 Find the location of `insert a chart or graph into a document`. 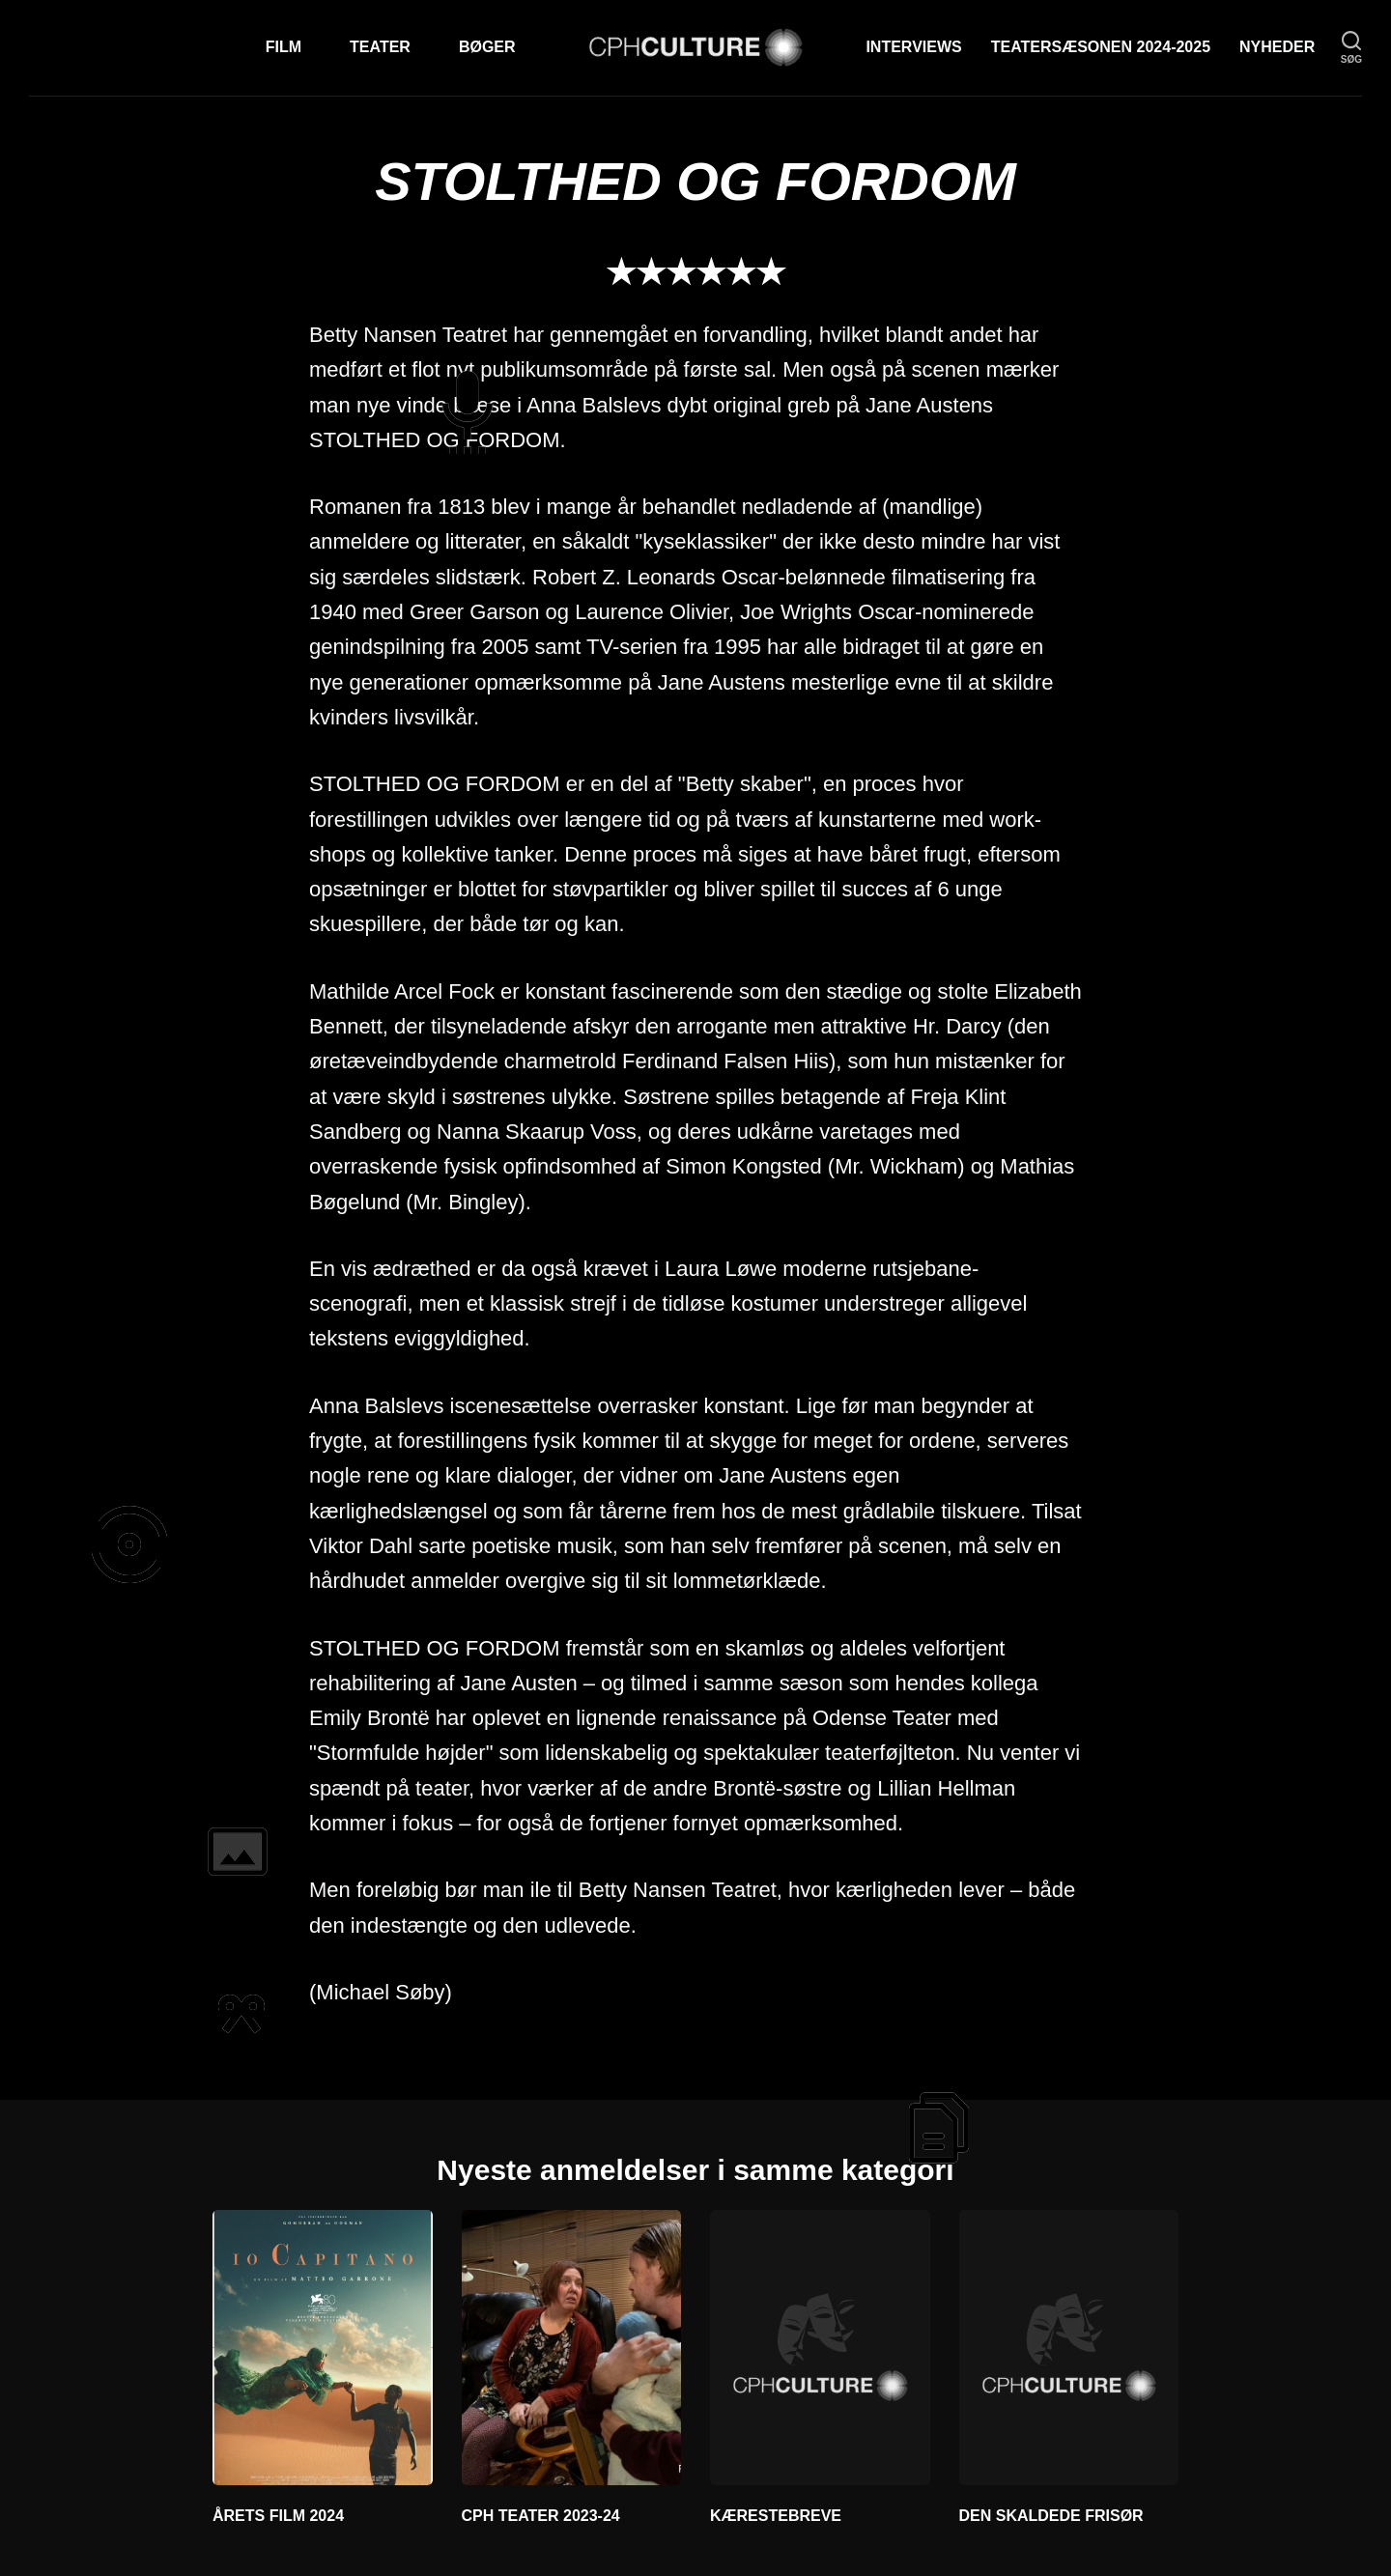

insert a chart or graph into a document is located at coordinates (268, 1012).